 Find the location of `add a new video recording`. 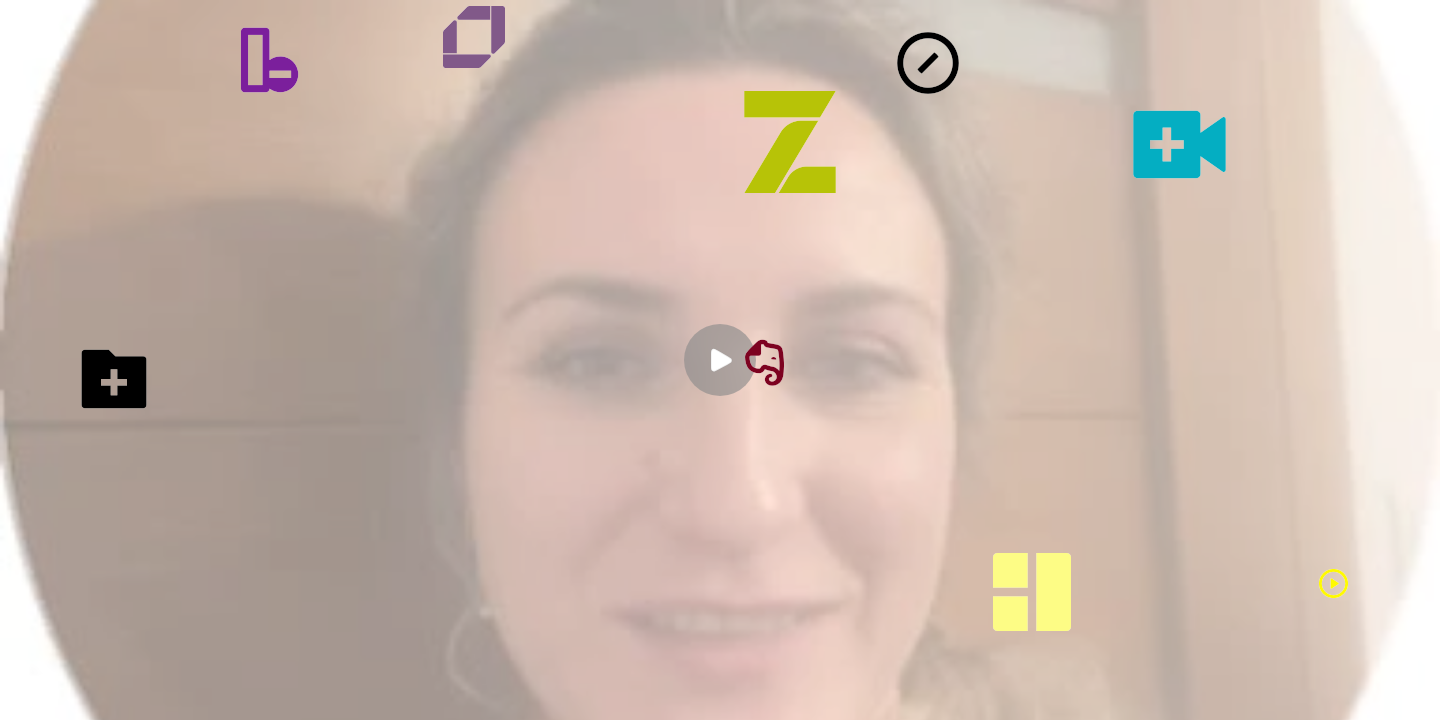

add a new video recording is located at coordinates (1179, 144).